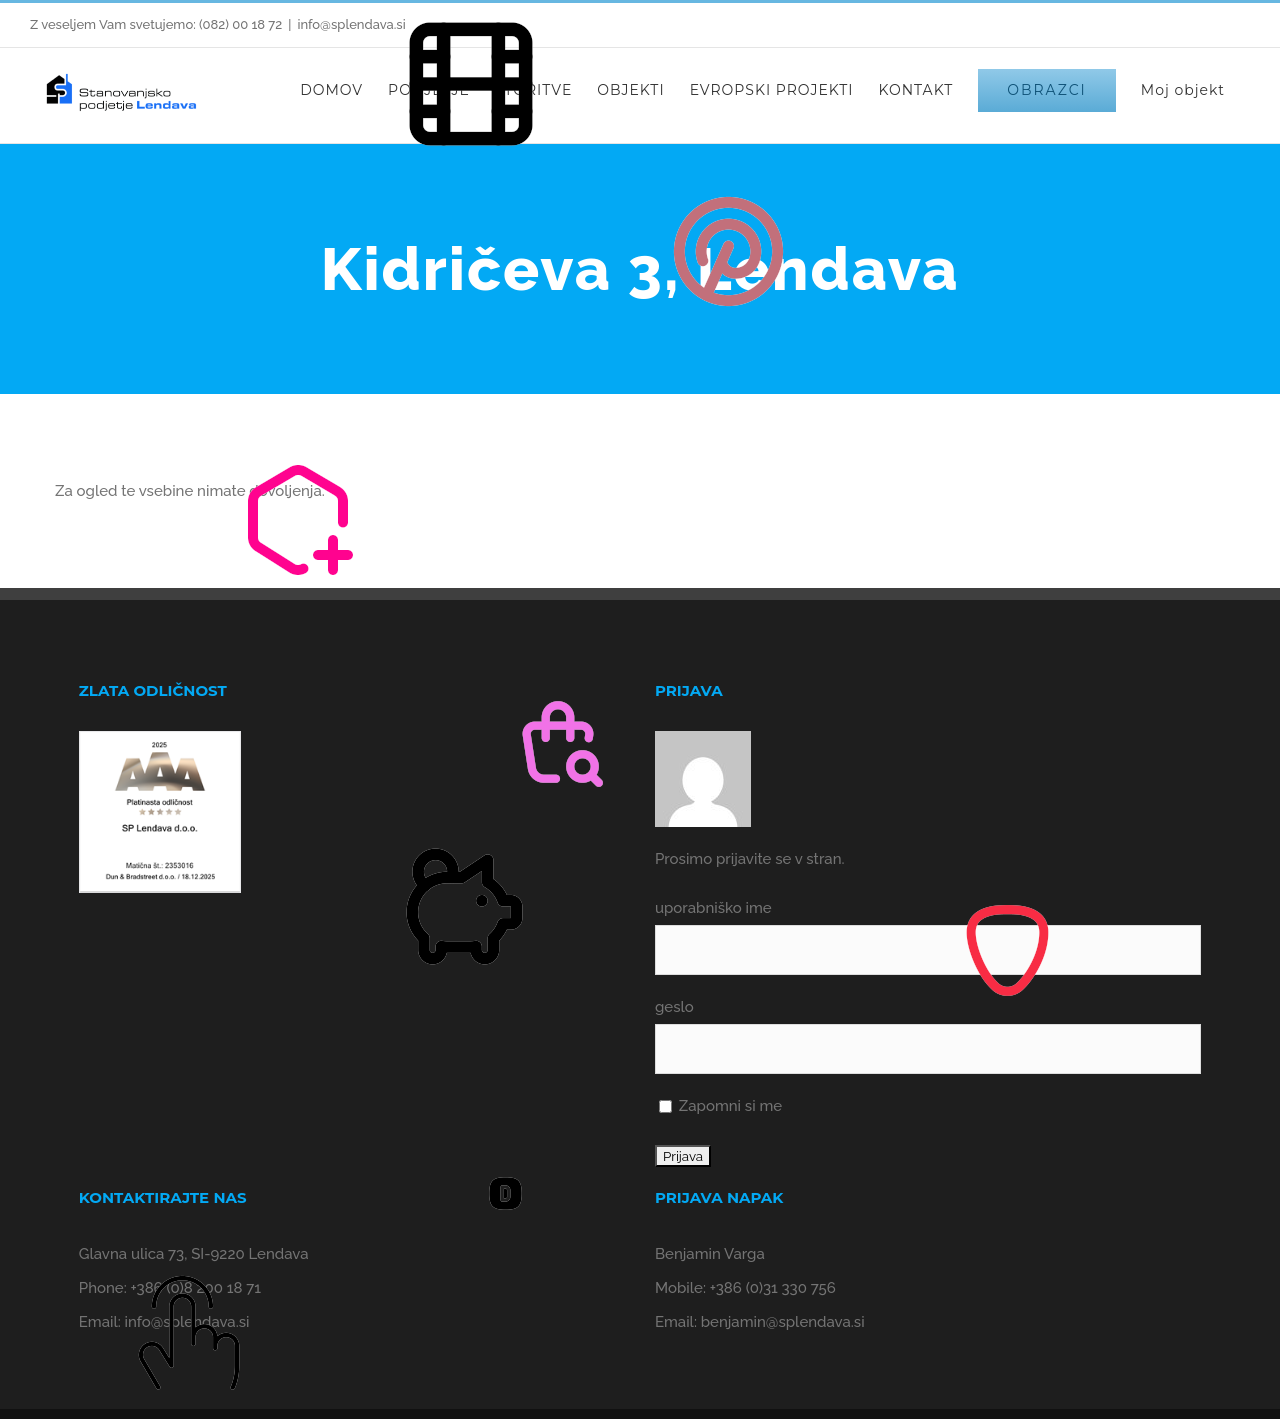 The height and width of the screenshot is (1419, 1280). I want to click on tap to interact with this element, so click(189, 1335).